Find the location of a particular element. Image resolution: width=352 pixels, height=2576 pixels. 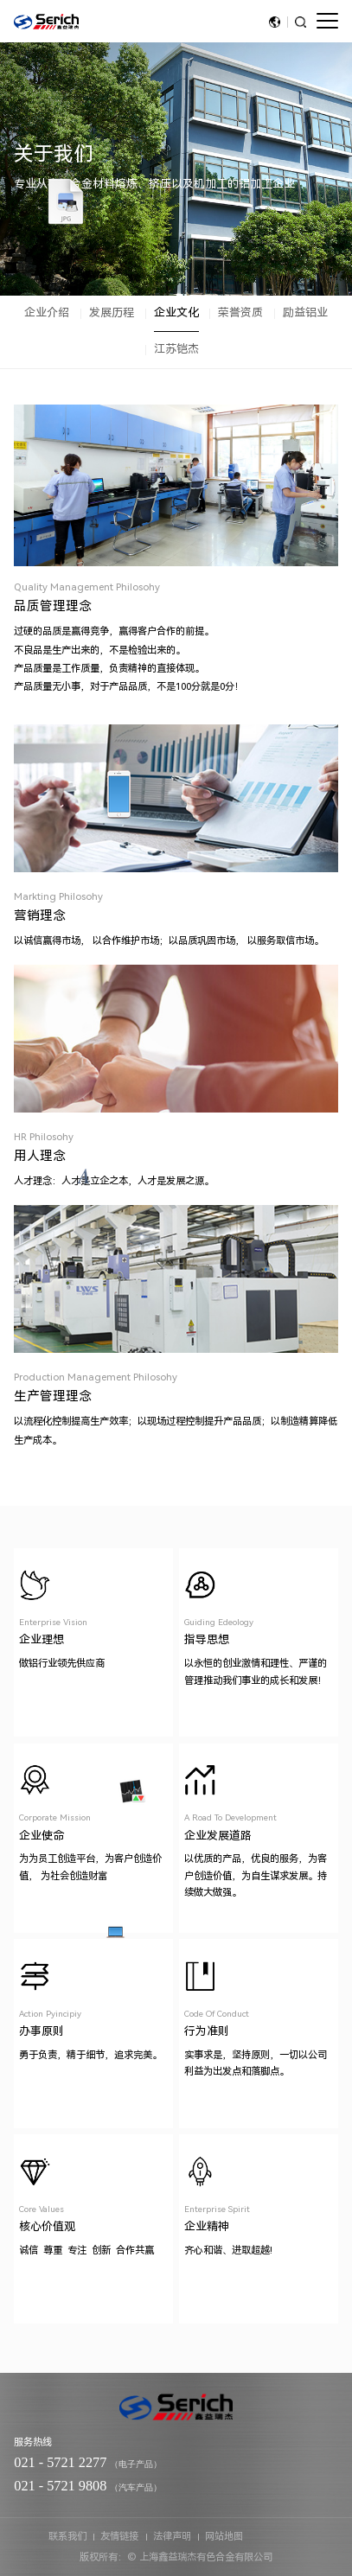

a jpg image file is located at coordinates (66, 202).